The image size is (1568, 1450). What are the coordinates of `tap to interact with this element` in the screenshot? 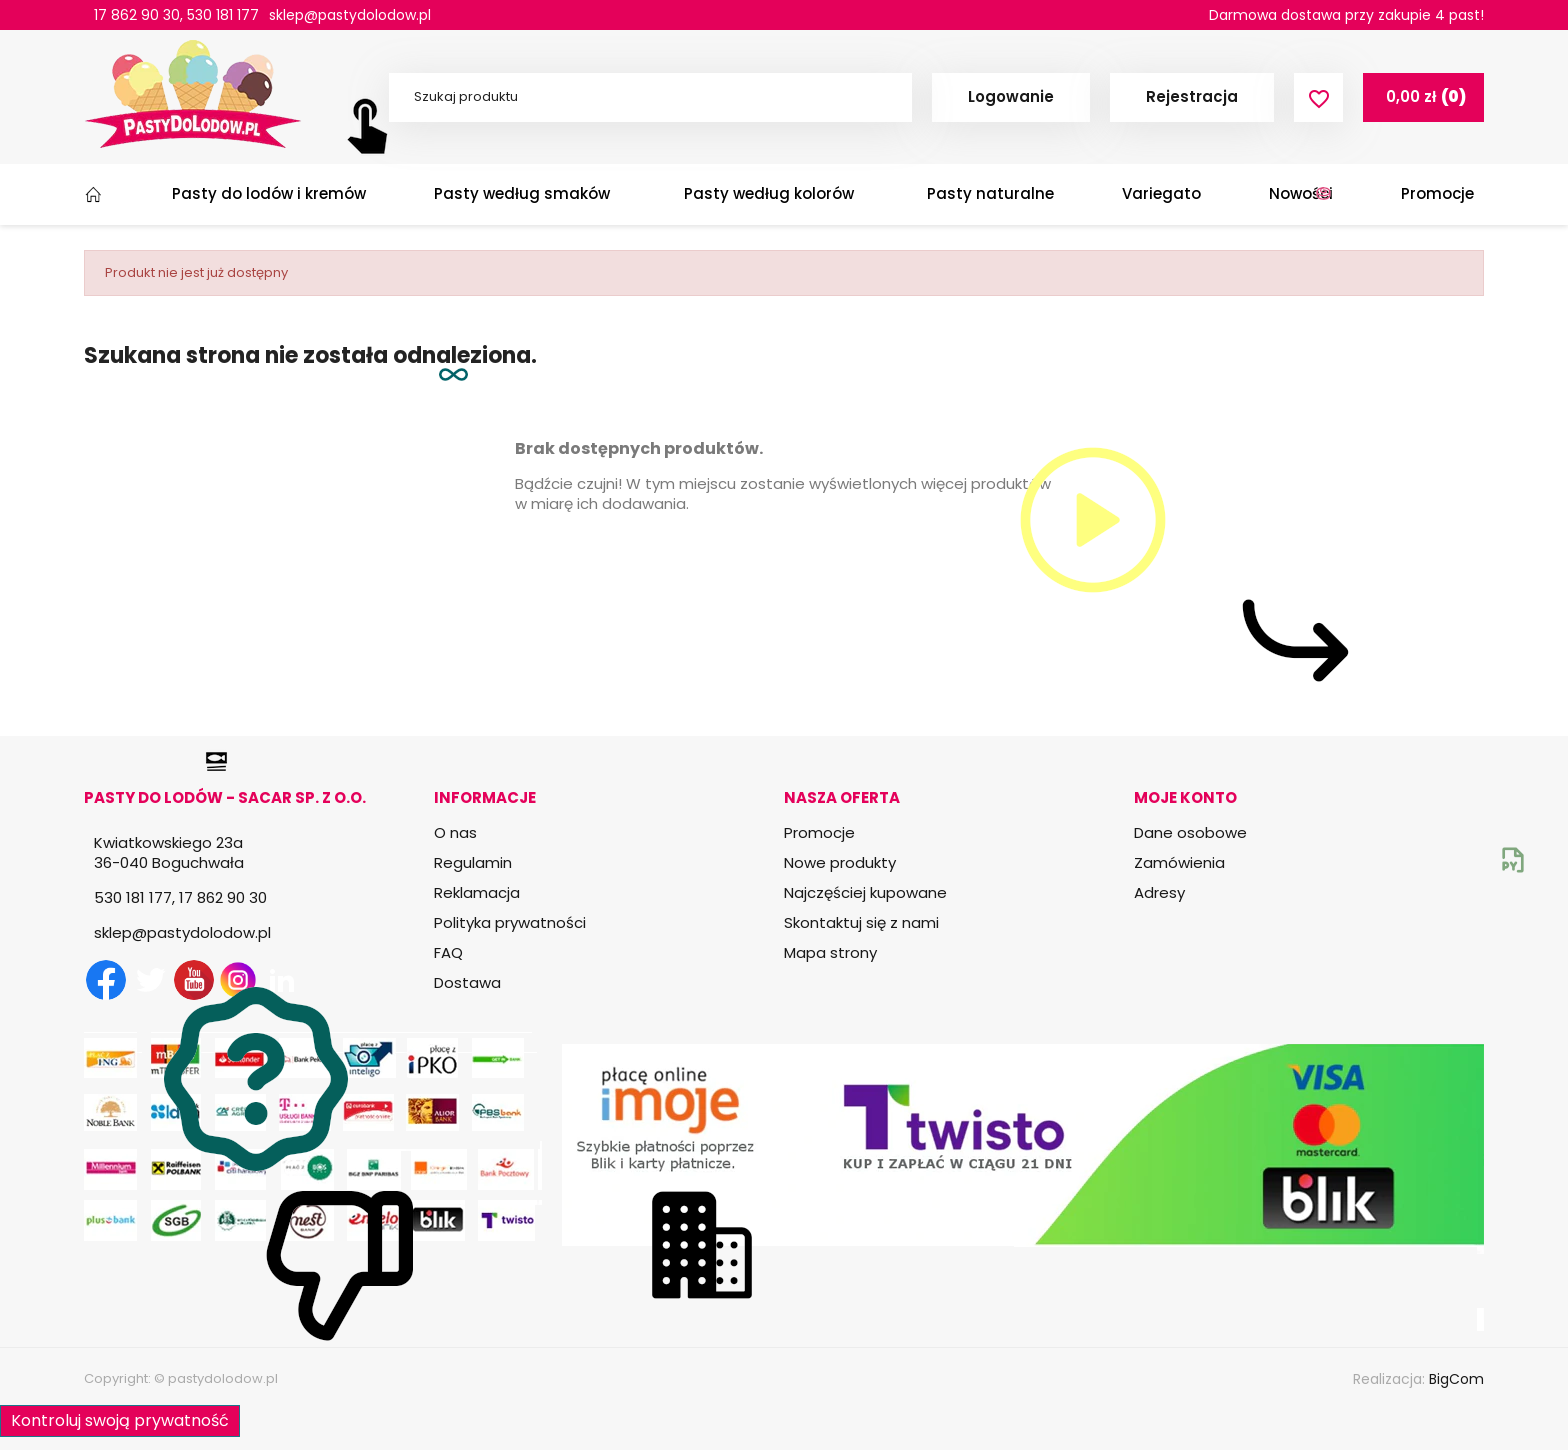 It's located at (368, 127).